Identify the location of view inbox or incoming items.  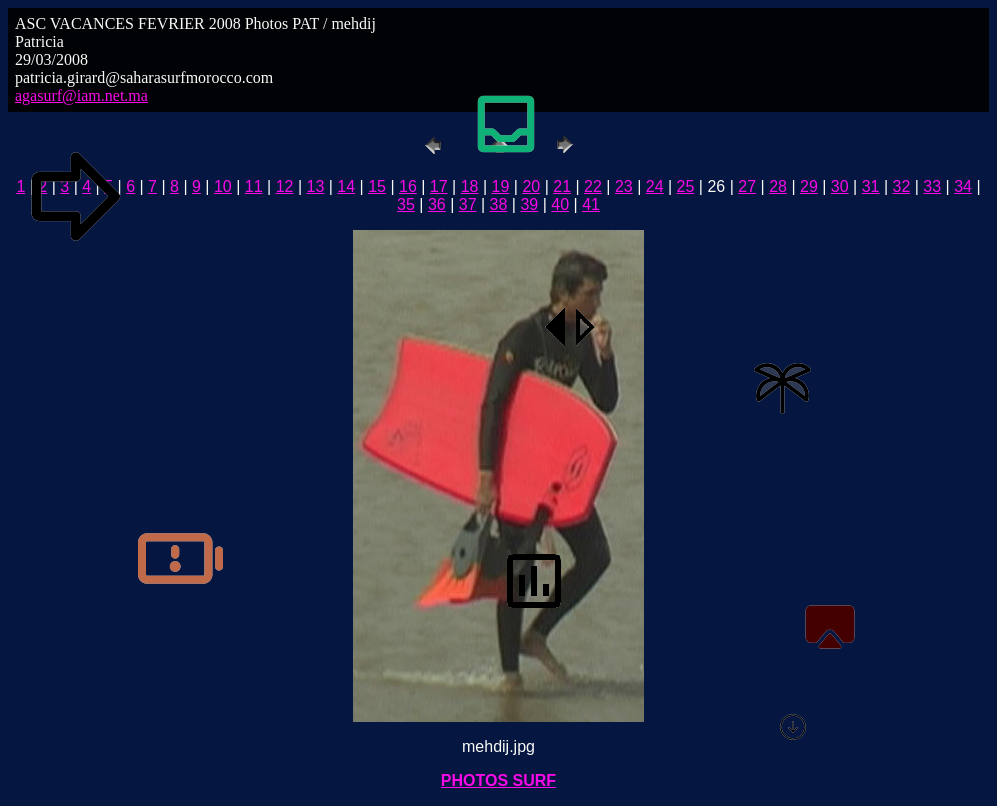
(506, 124).